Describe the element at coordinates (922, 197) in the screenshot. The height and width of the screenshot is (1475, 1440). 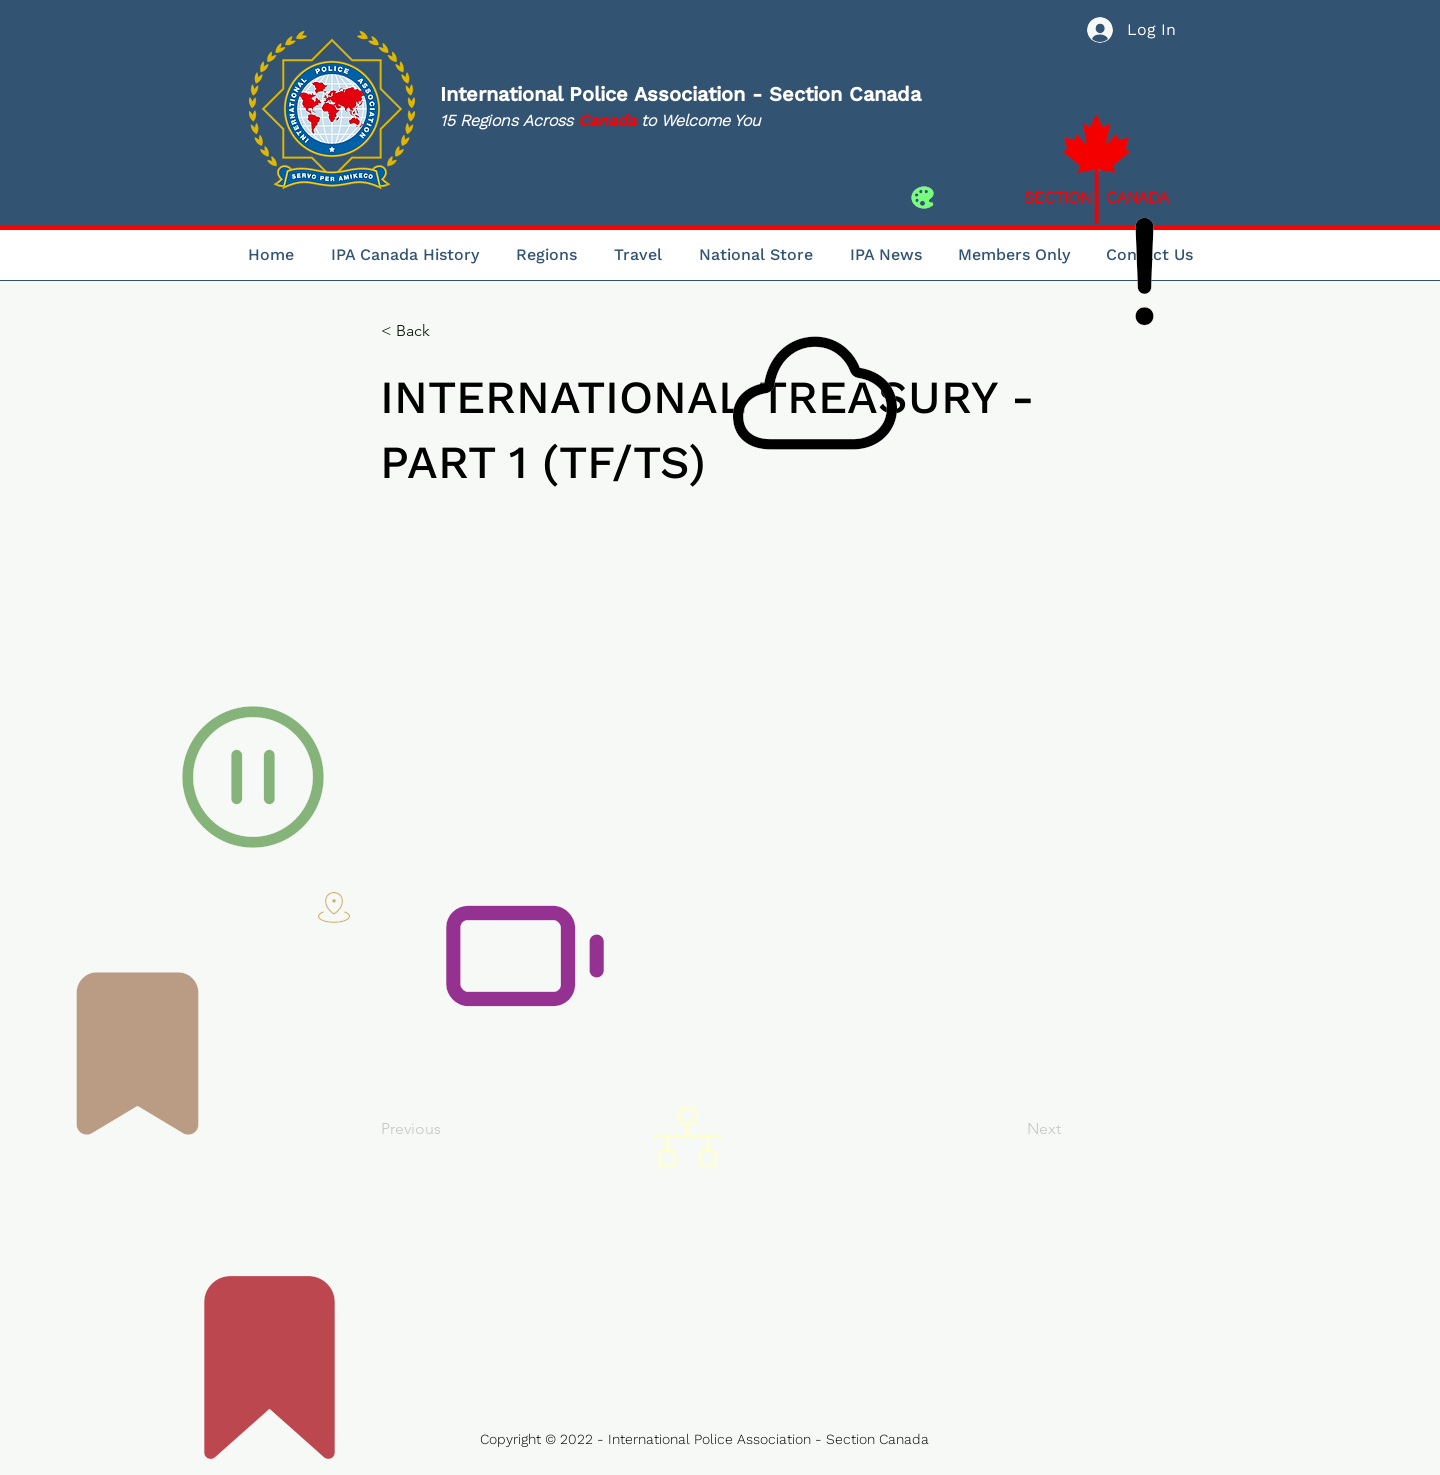
I see `open color picker or theme settings` at that location.